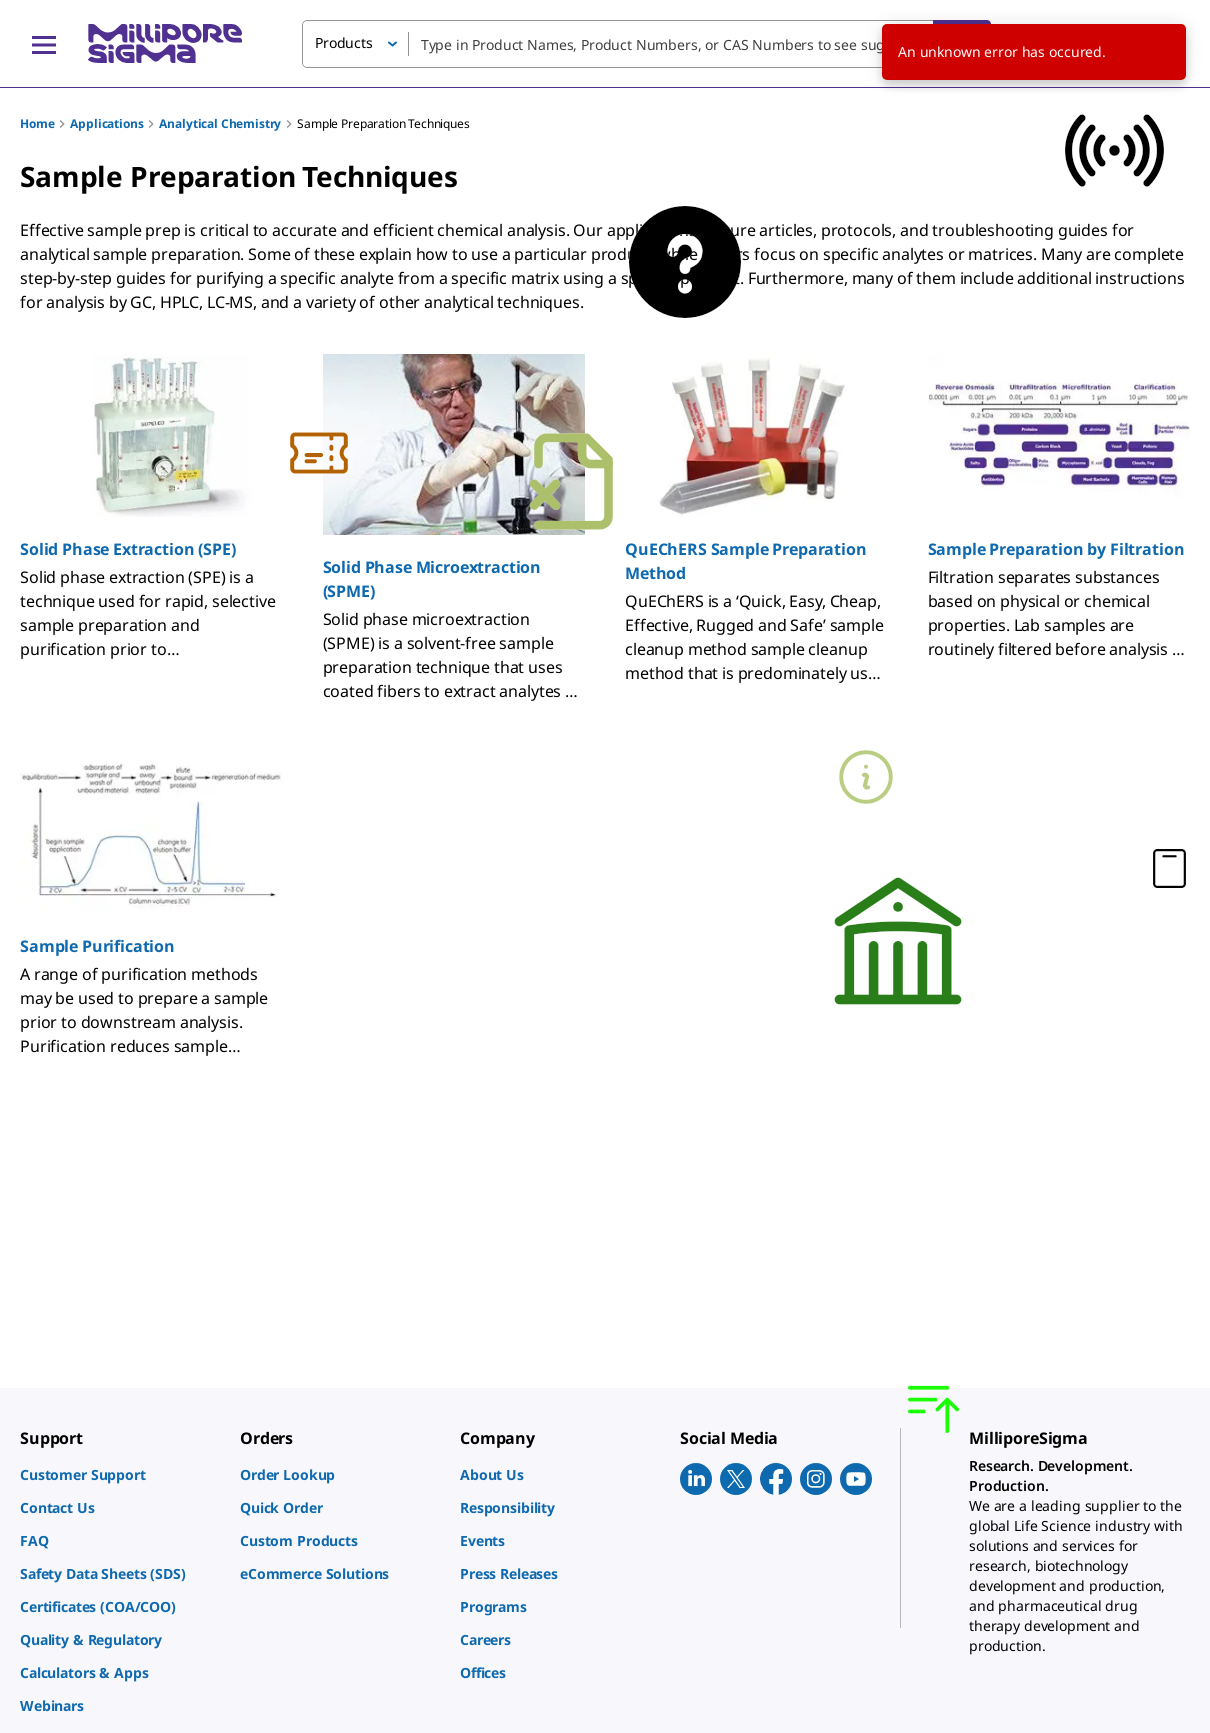 The width and height of the screenshot is (1210, 1733). I want to click on access library or archives, so click(898, 941).